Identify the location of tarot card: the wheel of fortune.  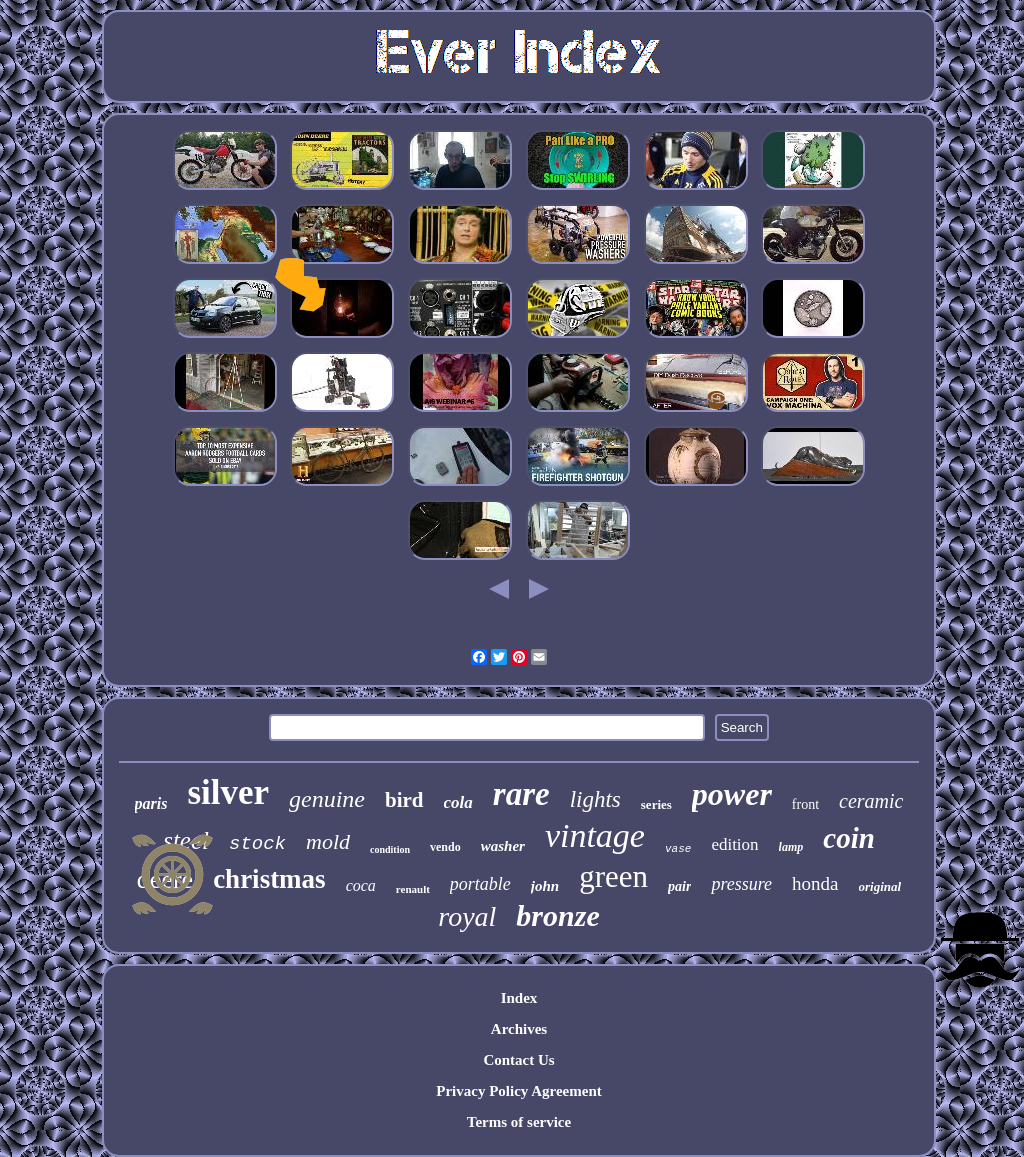
(172, 874).